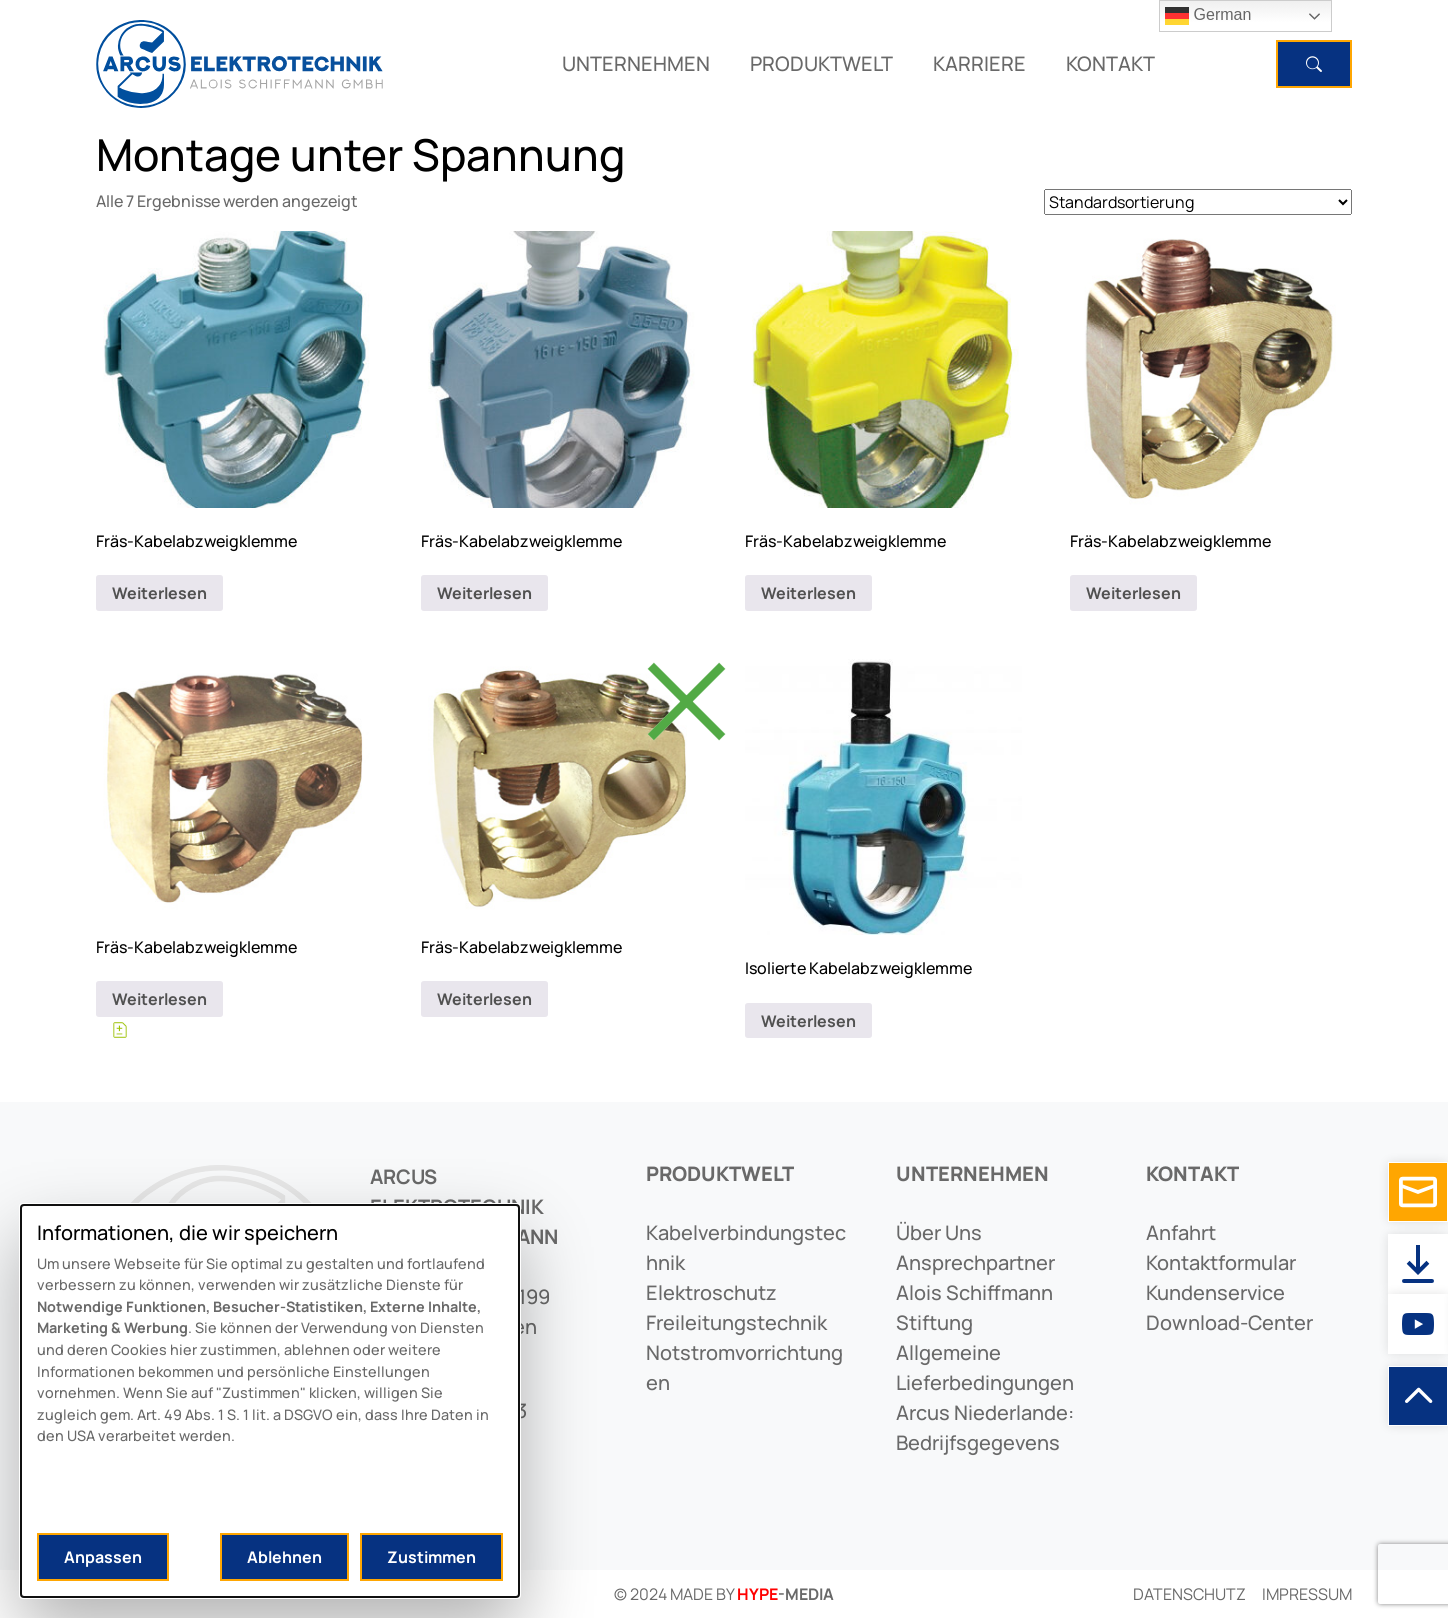 Image resolution: width=1448 pixels, height=1618 pixels. Describe the element at coordinates (686, 701) in the screenshot. I see `close the current window or dialog` at that location.